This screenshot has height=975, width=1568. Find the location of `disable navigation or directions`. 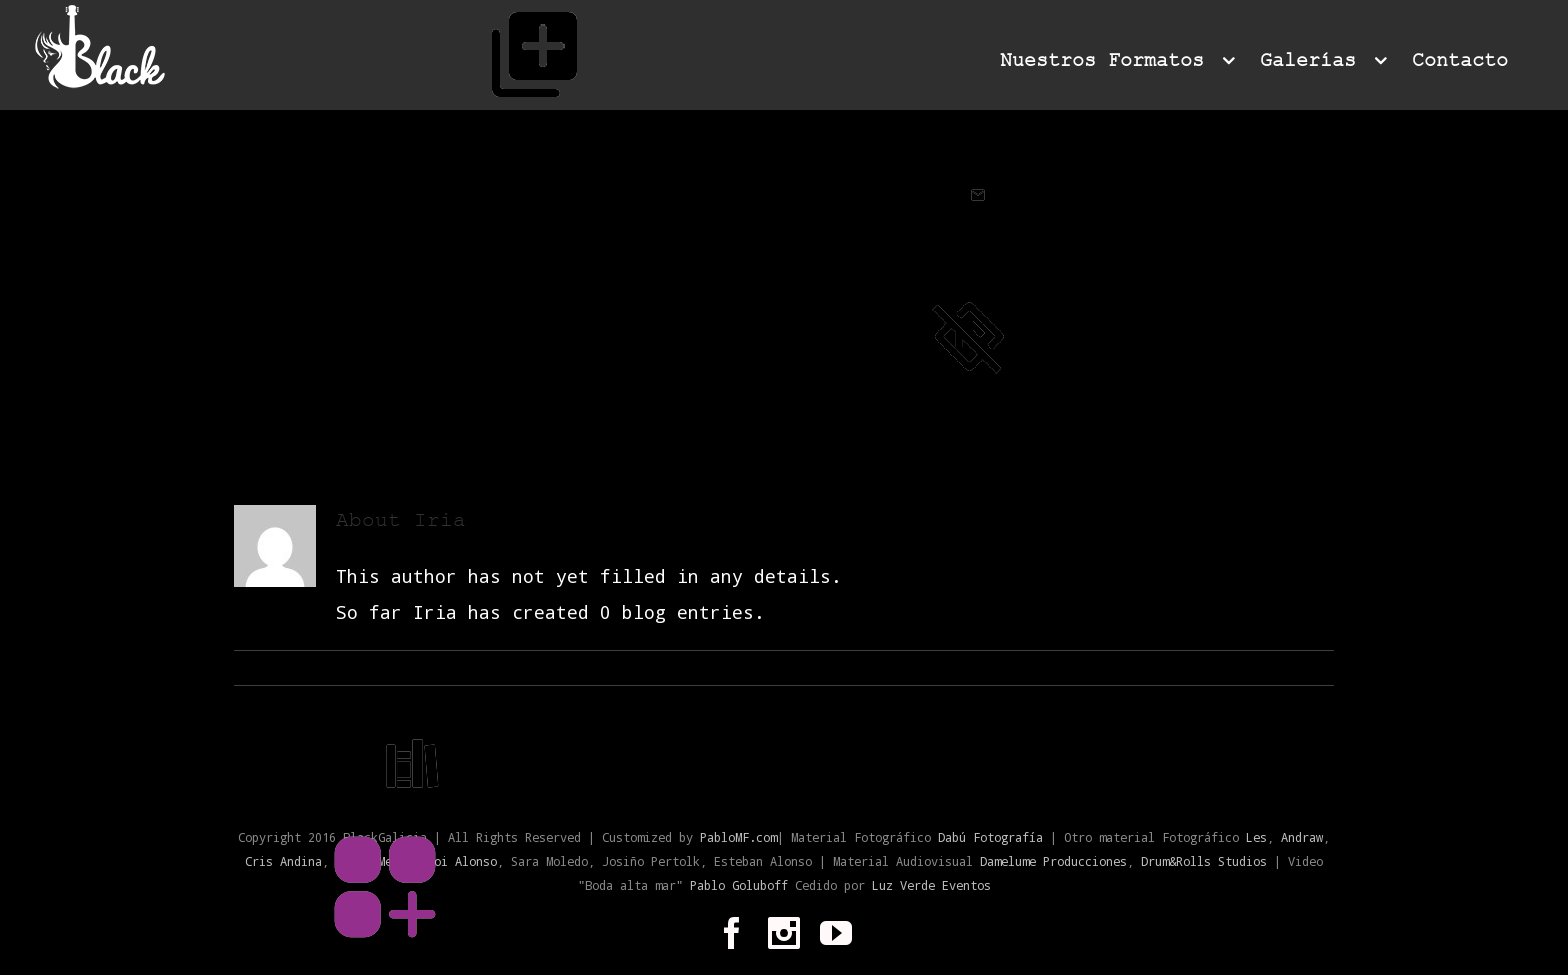

disable navigation or directions is located at coordinates (969, 336).